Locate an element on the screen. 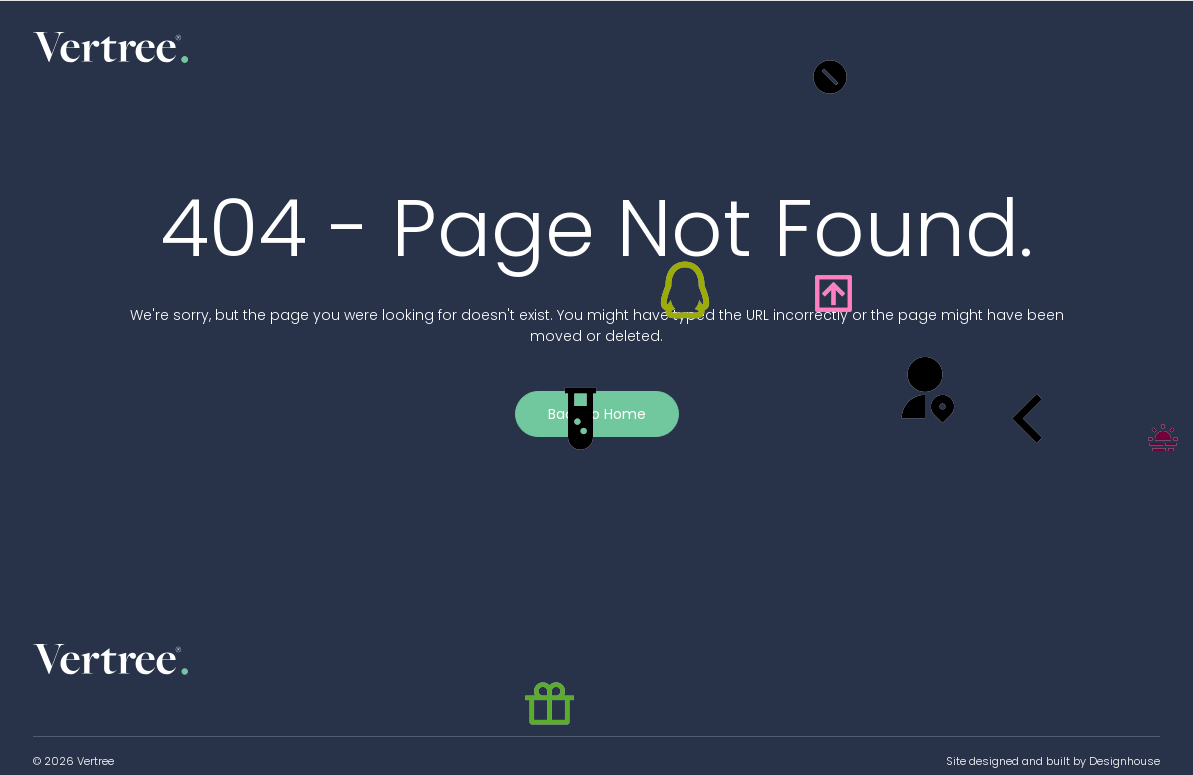 The image size is (1193, 775). view gifts or rewards is located at coordinates (549, 704).